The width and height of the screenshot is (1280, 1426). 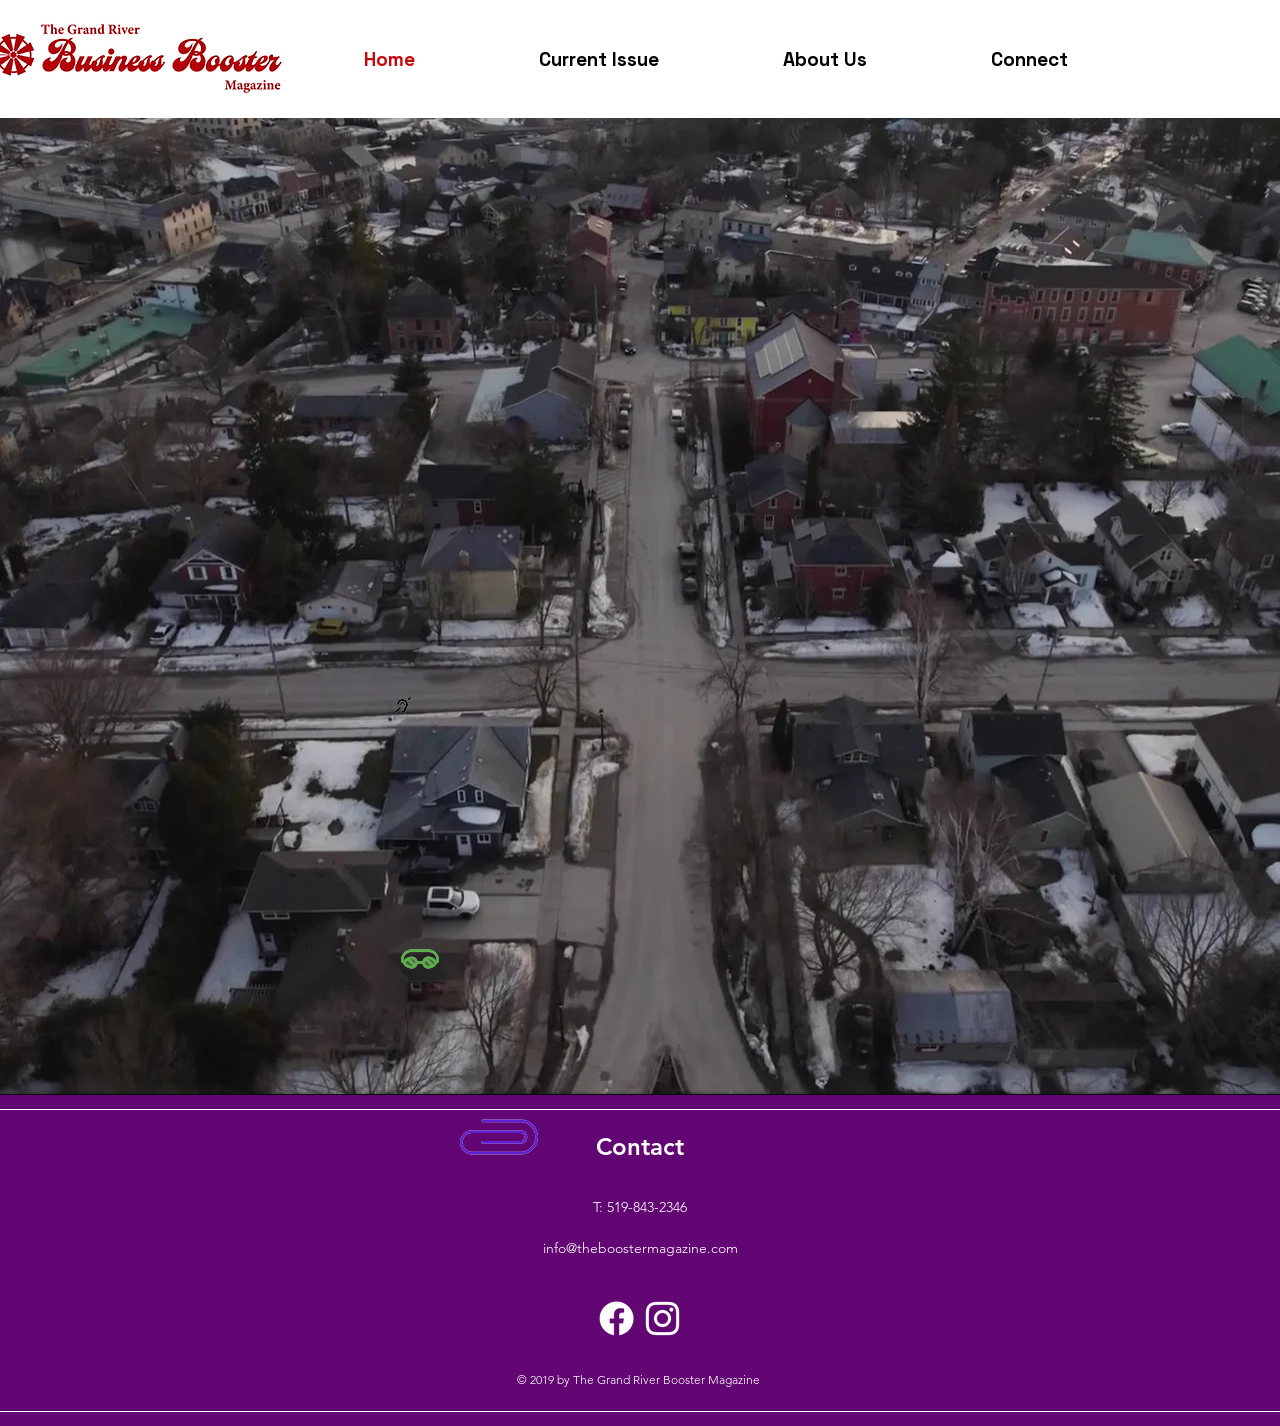 What do you see at coordinates (499, 1137) in the screenshot?
I see `attach a file to your message` at bounding box center [499, 1137].